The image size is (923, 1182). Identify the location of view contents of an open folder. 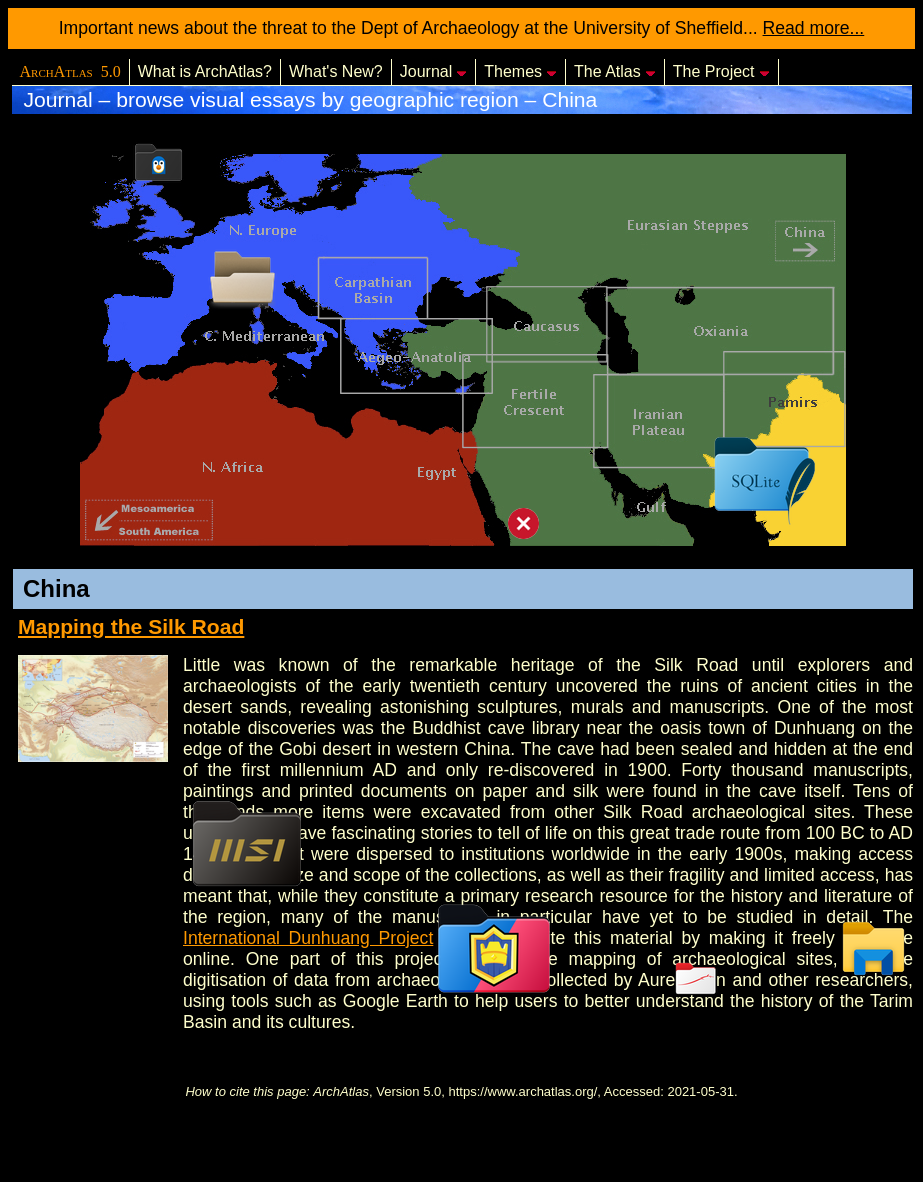
(242, 280).